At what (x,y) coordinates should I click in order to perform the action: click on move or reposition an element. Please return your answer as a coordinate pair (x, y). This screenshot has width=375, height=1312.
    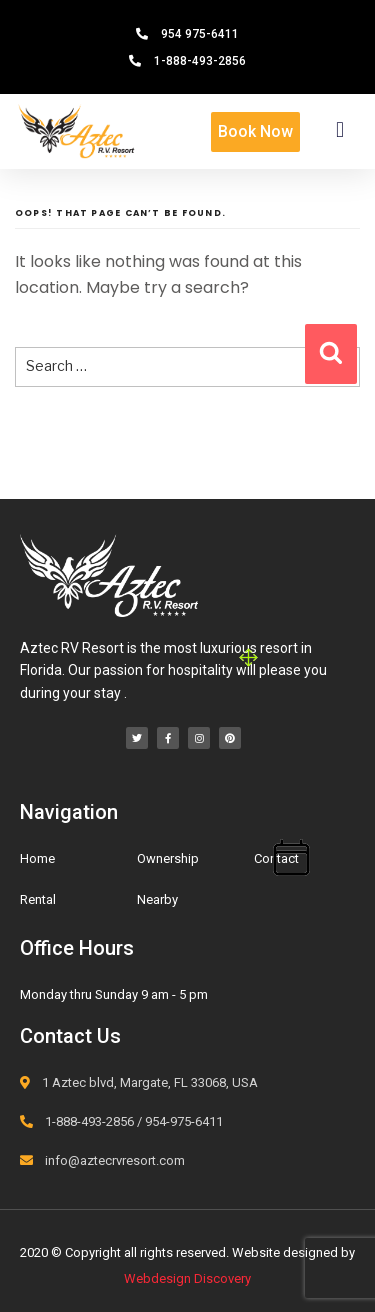
    Looking at the image, I should click on (248, 657).